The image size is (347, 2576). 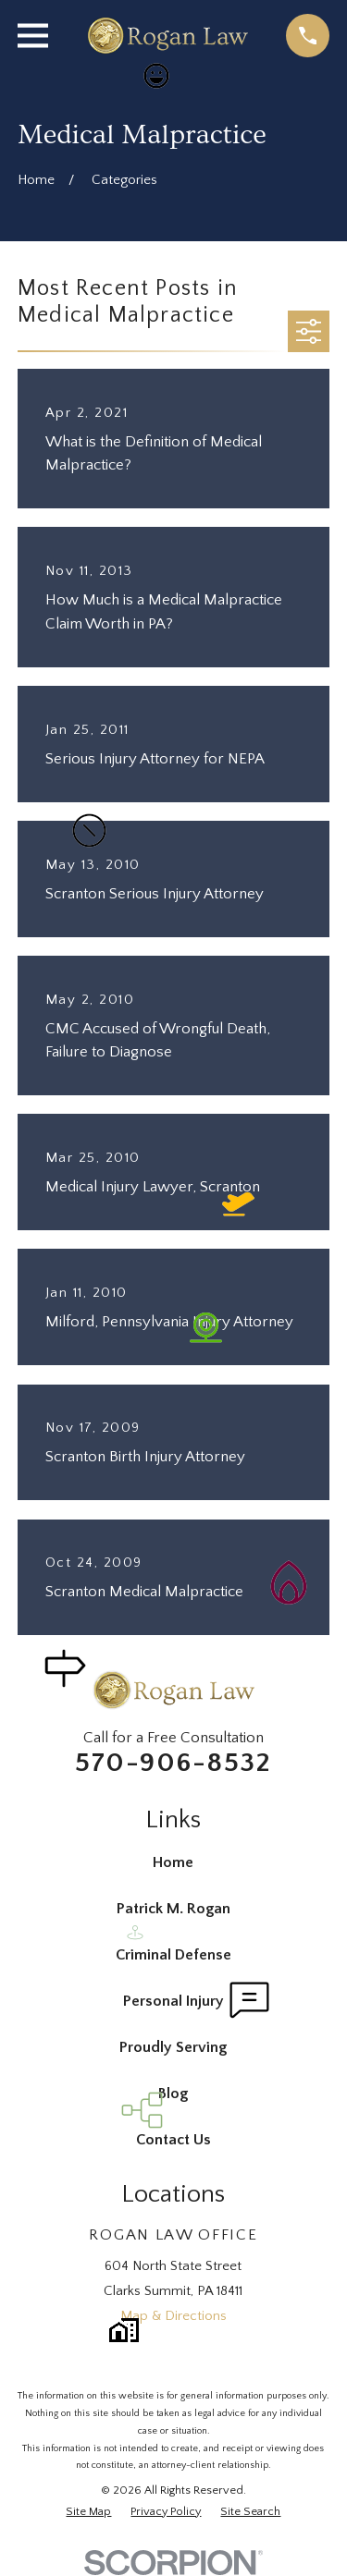 What do you see at coordinates (135, 1933) in the screenshot?
I see `mark a location on the map` at bounding box center [135, 1933].